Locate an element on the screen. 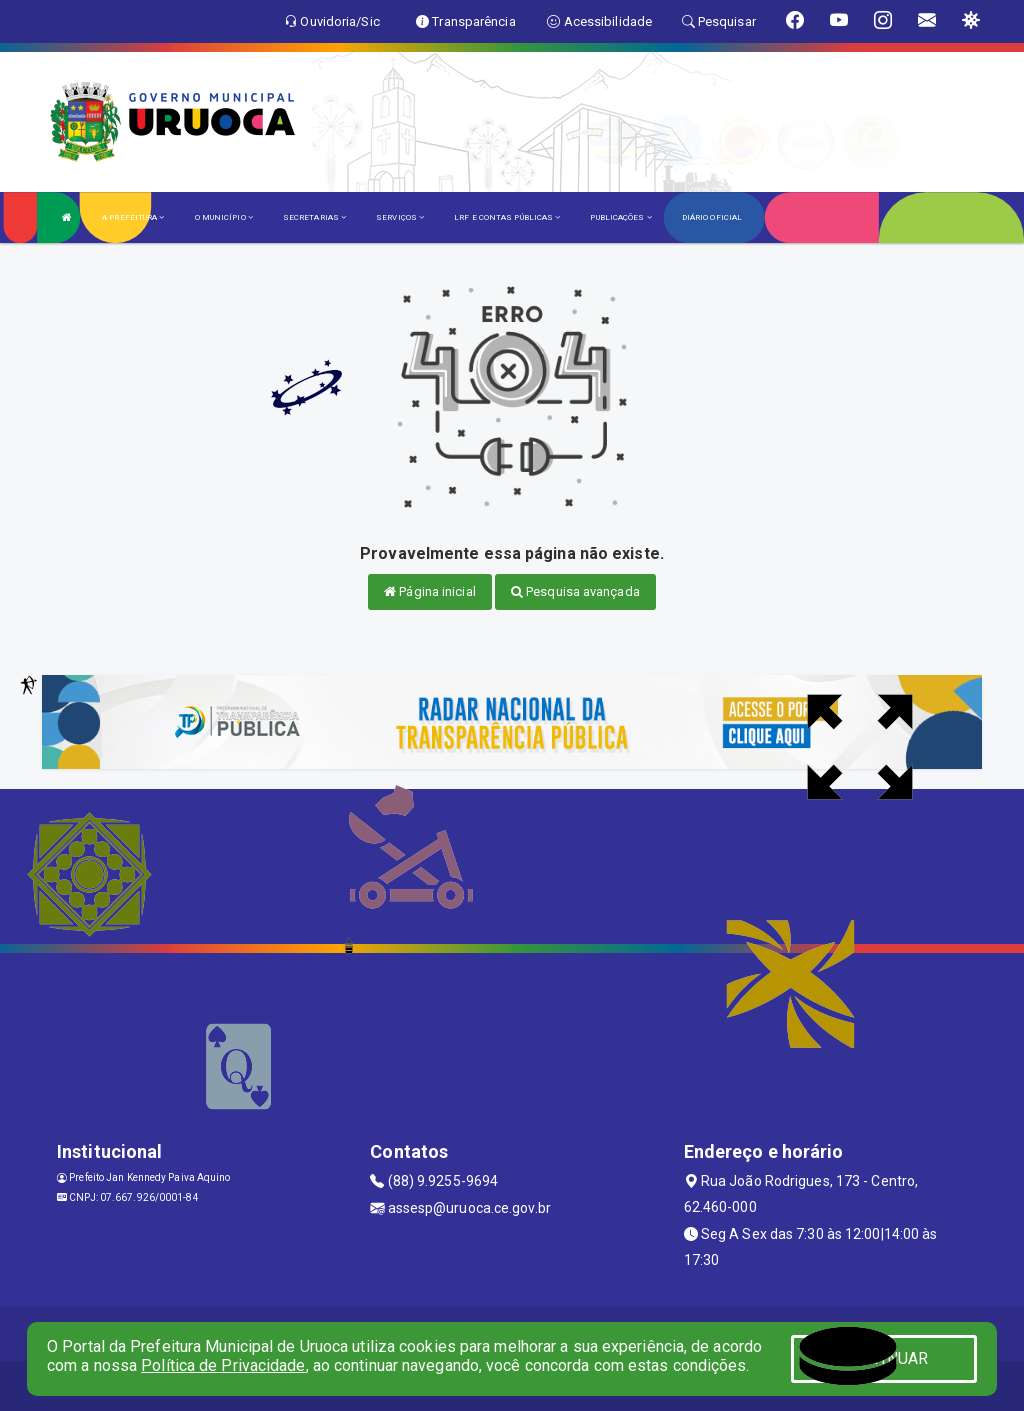 The image size is (1024, 1411). indicates a special bonus or power-up effect is located at coordinates (790, 983).